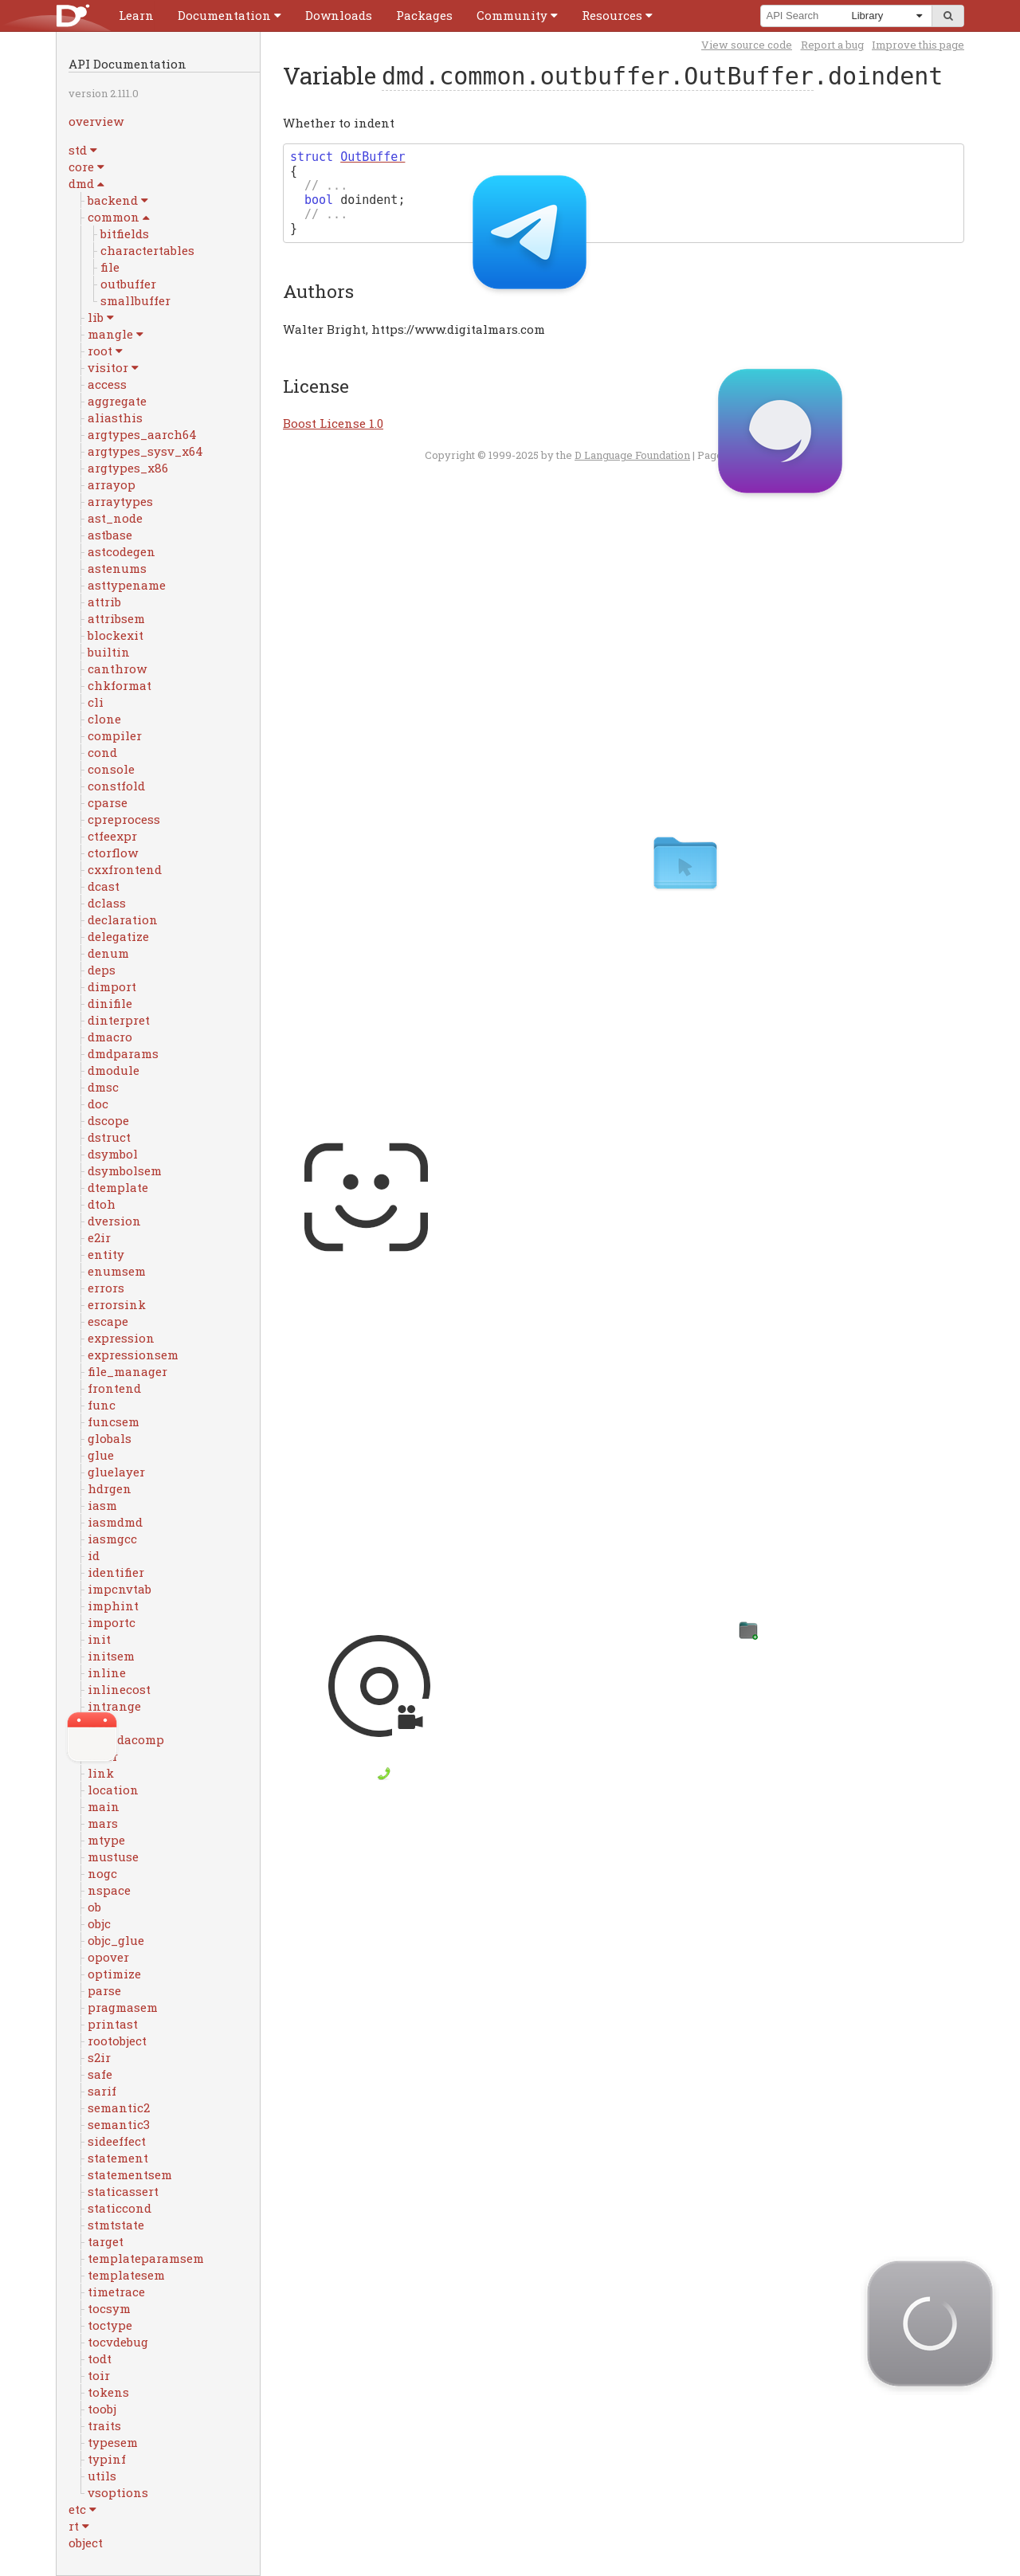 The height and width of the screenshot is (2576, 1020). What do you see at coordinates (685, 863) in the screenshot?
I see `open krusader file manager` at bounding box center [685, 863].